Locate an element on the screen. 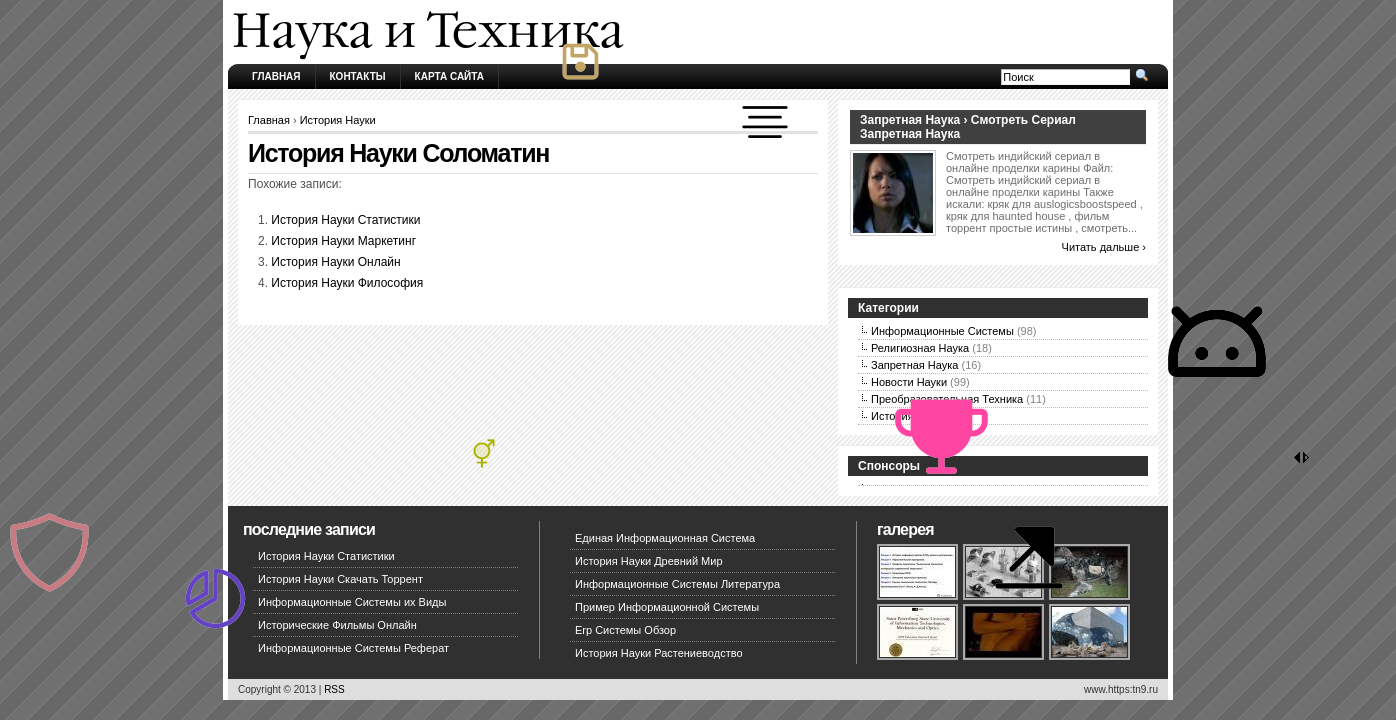 This screenshot has height=720, width=1396. open link in new window is located at coordinates (1029, 555).